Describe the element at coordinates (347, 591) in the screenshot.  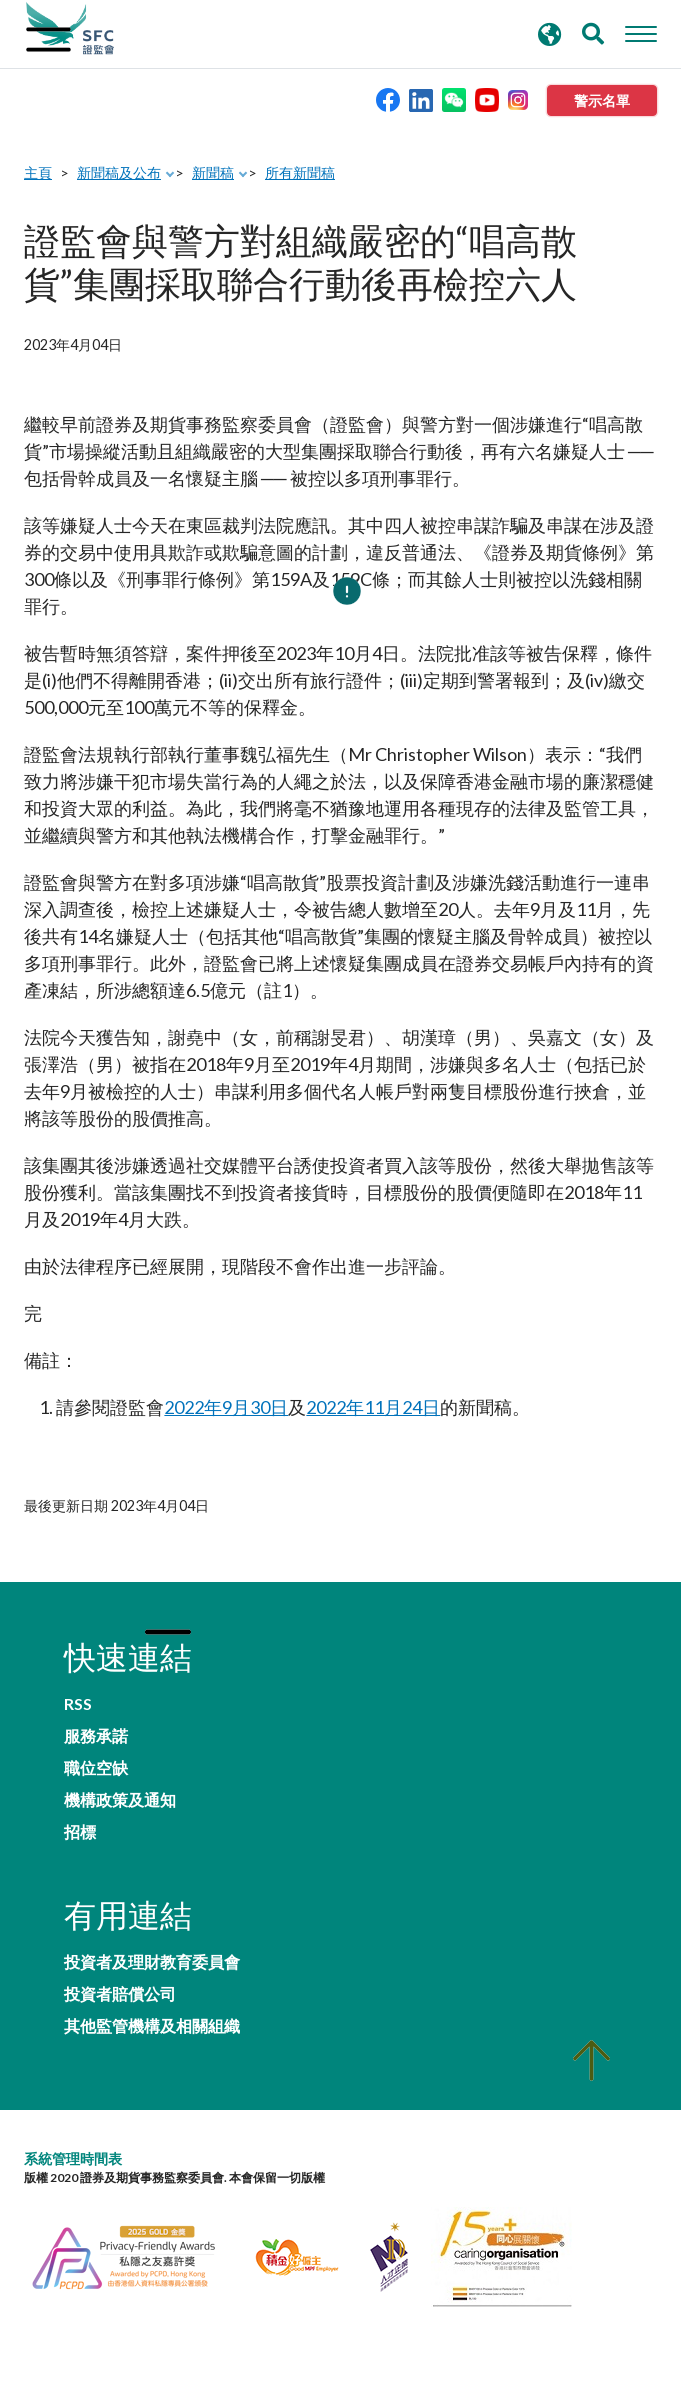
I see `indicates a warning or alert requiring attention` at that location.